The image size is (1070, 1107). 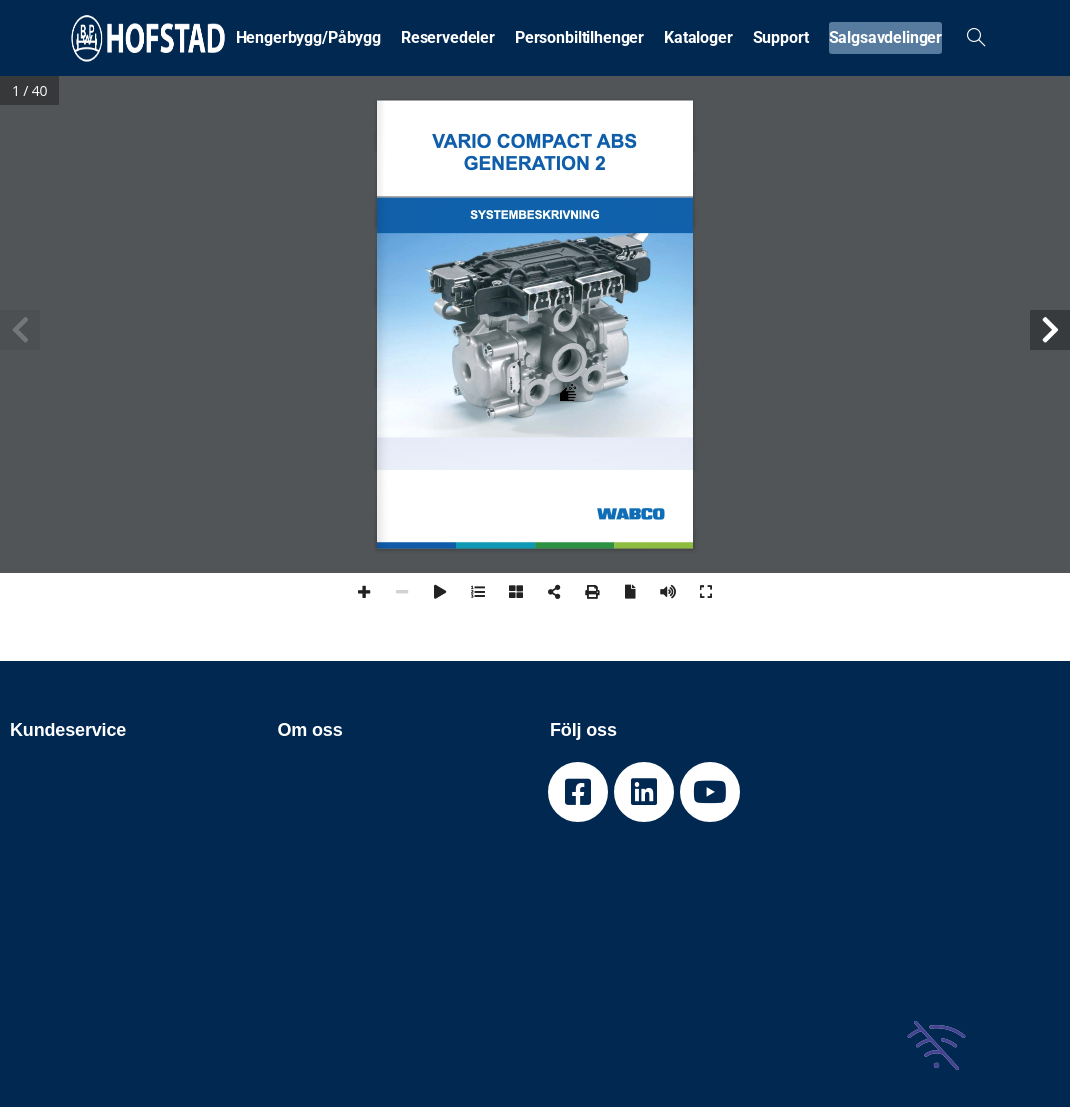 What do you see at coordinates (936, 1045) in the screenshot?
I see `indicates no wifi connection` at bounding box center [936, 1045].